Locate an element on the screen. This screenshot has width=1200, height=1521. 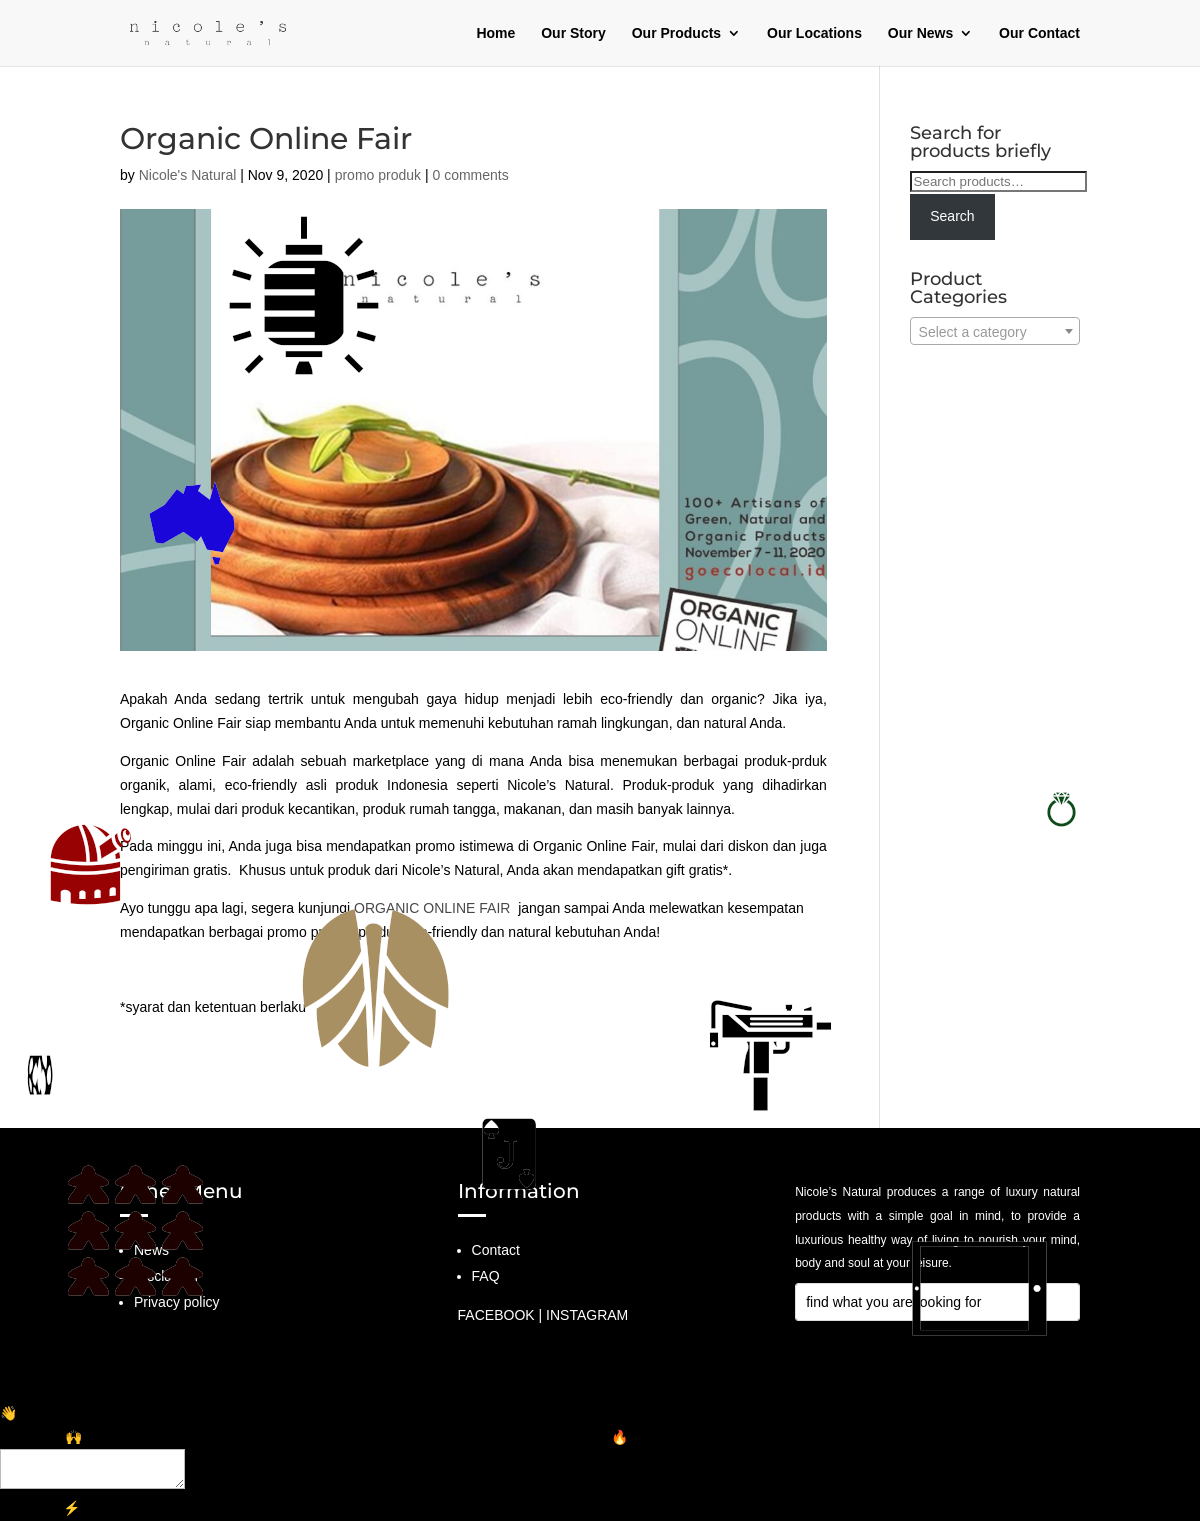
select submachine gun weapon in game is located at coordinates (770, 1055).